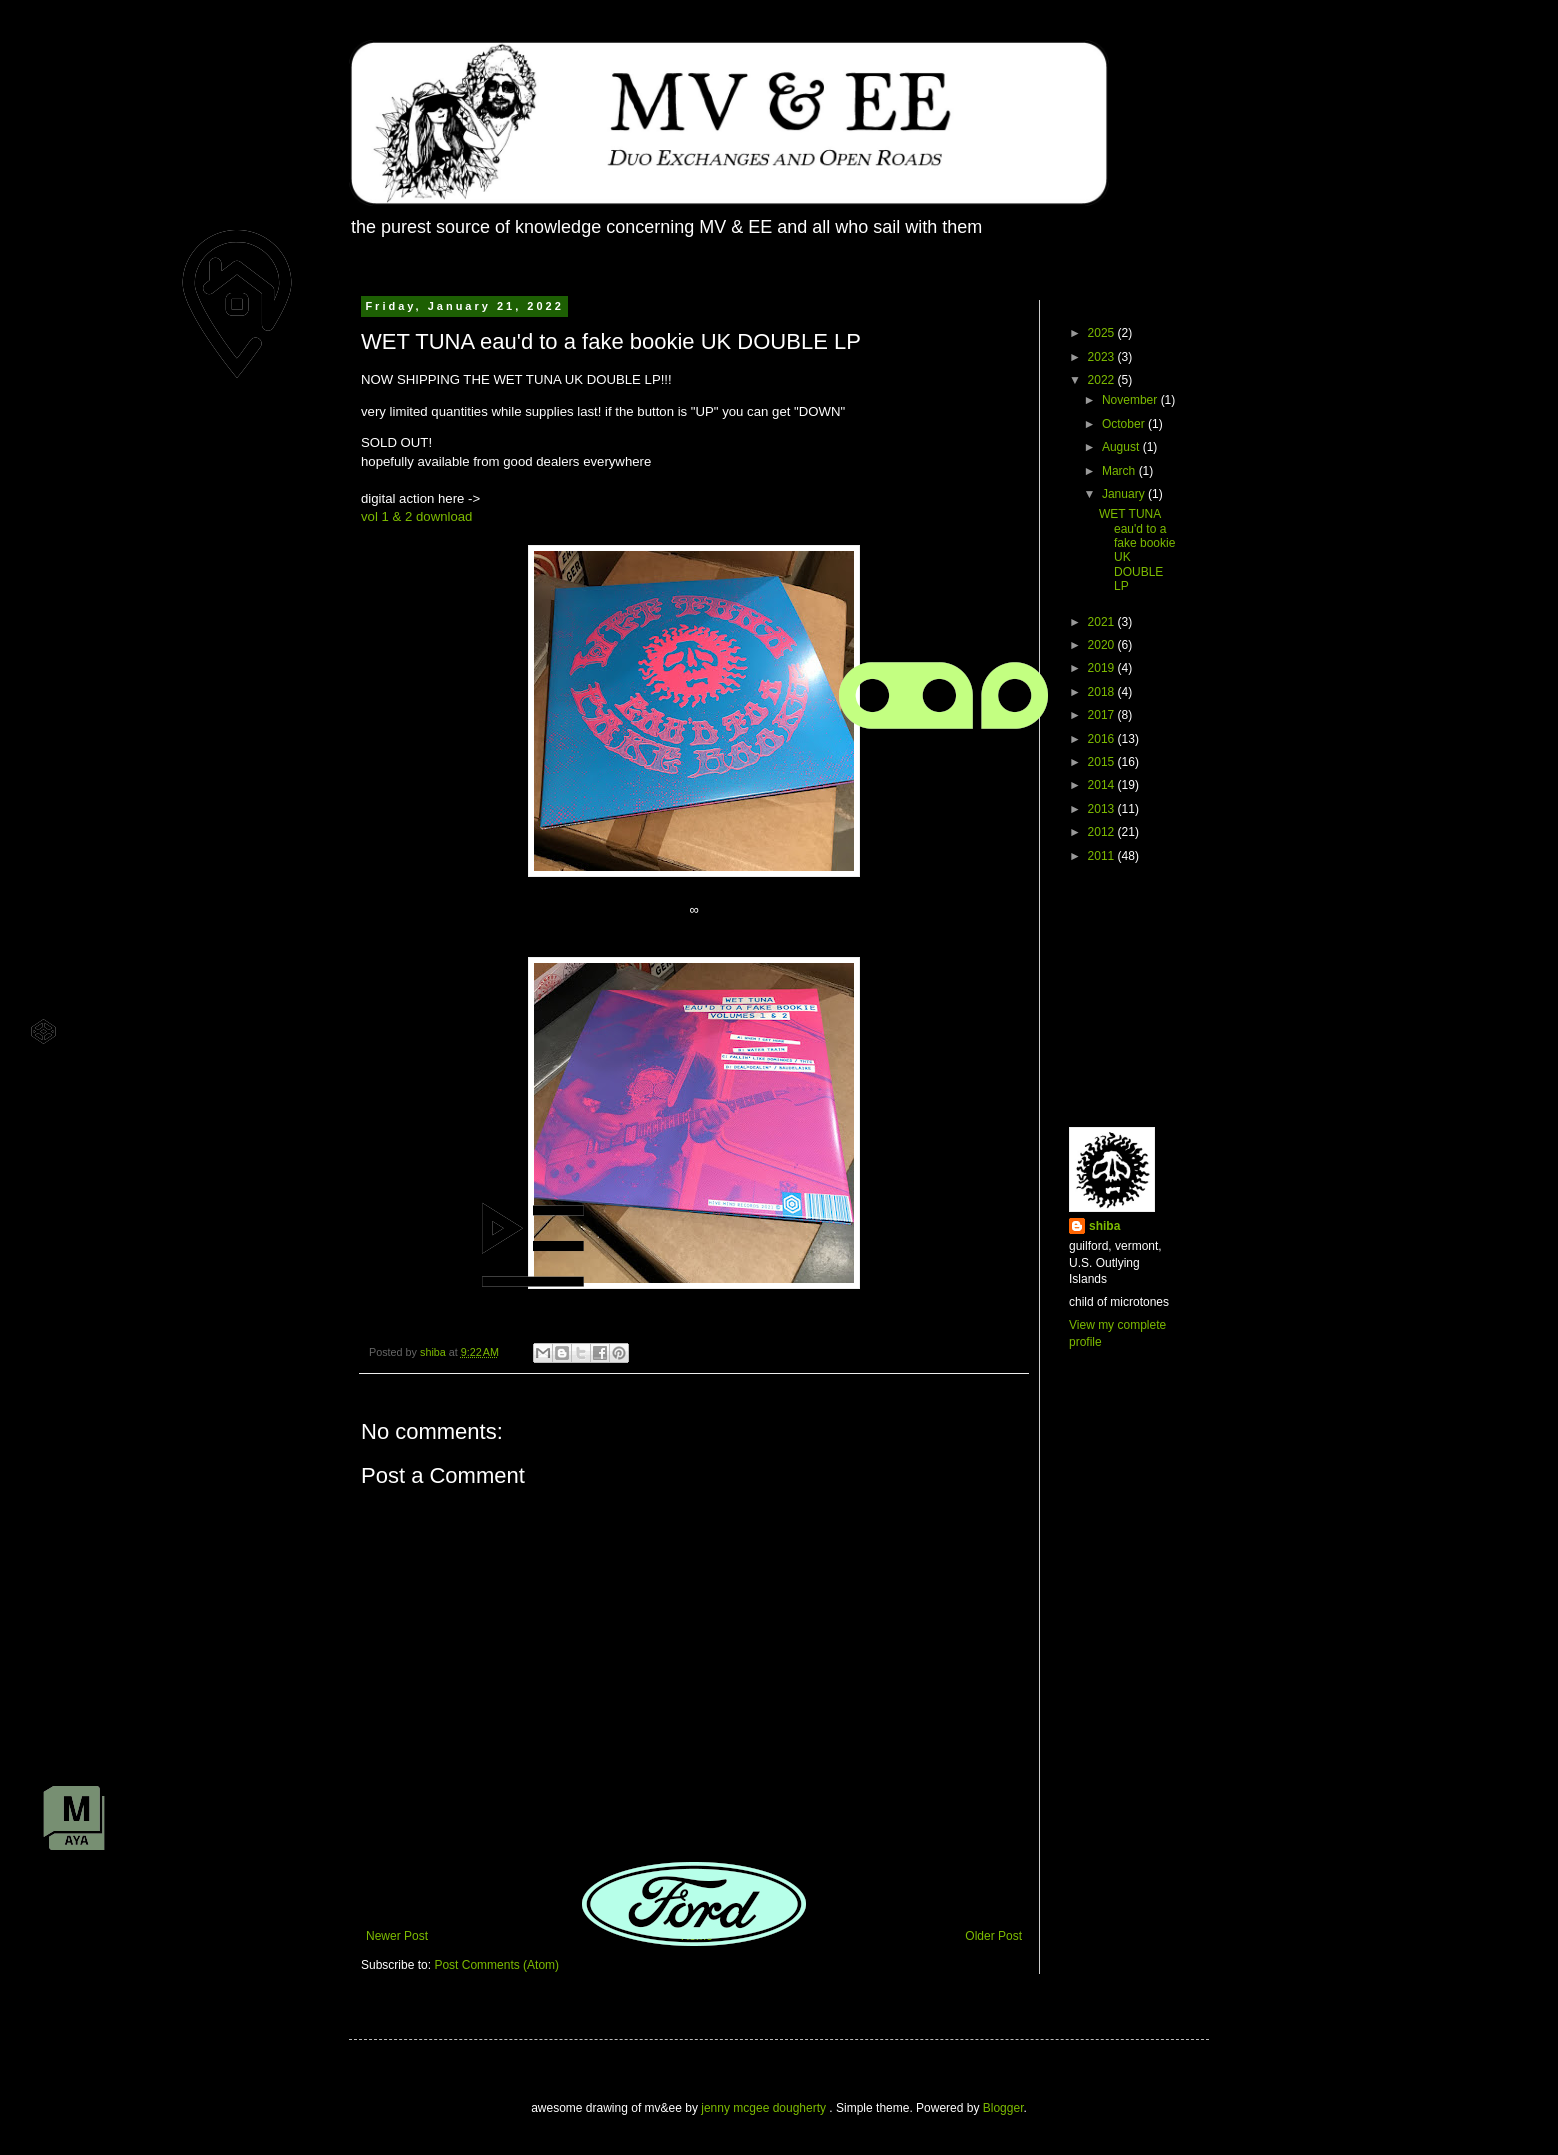 The image size is (1558, 2155). Describe the element at coordinates (694, 1904) in the screenshot. I see `Ford brand or dealership app` at that location.